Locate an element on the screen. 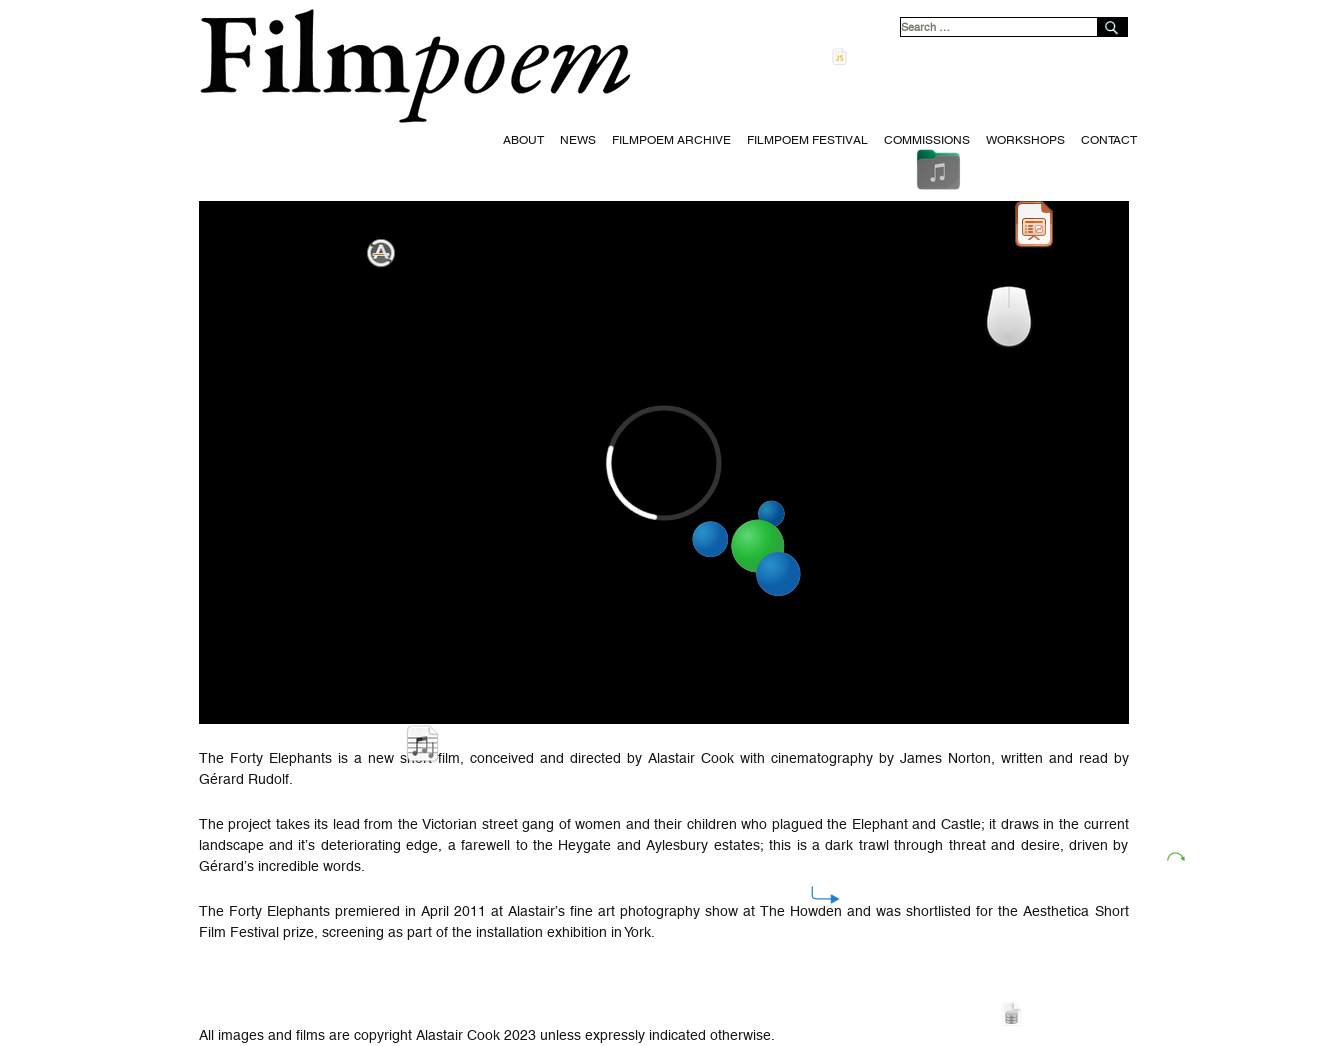 This screenshot has width=1327, height=1046. a libreoffice impress presentation file is located at coordinates (1034, 224).